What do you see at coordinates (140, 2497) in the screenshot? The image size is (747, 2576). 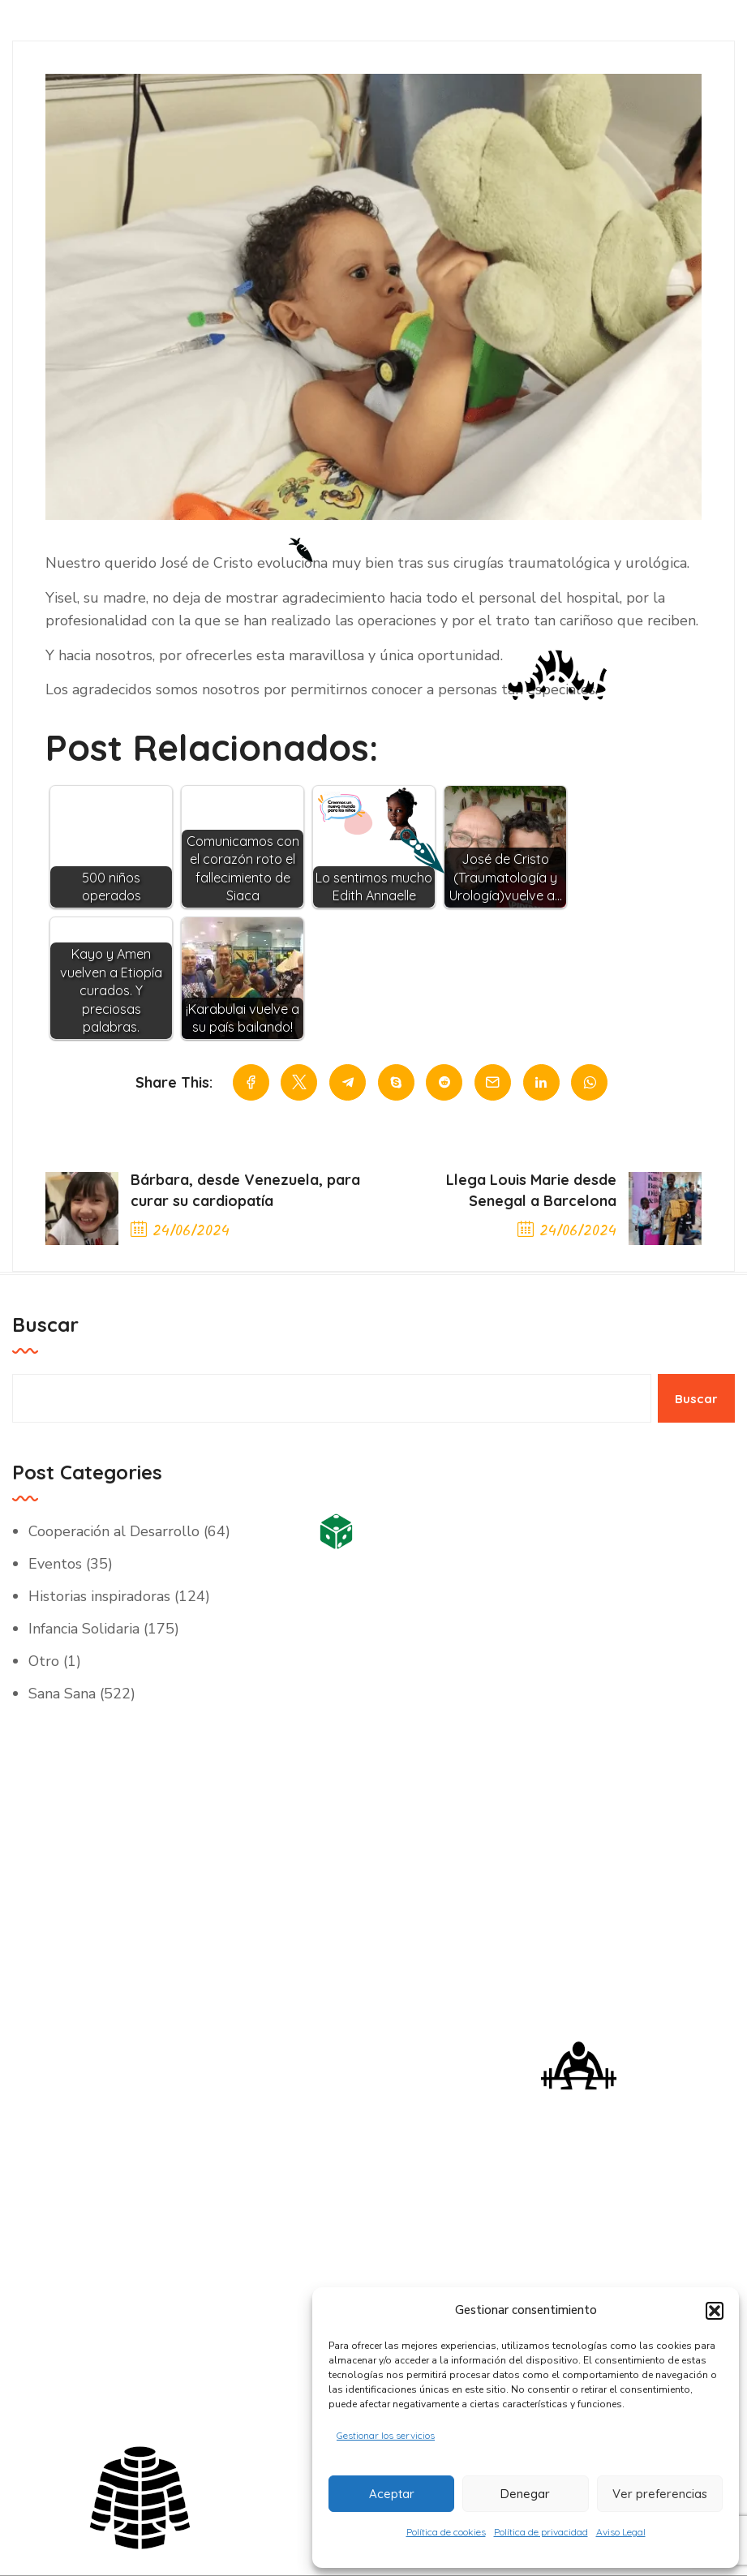 I see `select winter jacket or outerwear item` at bounding box center [140, 2497].